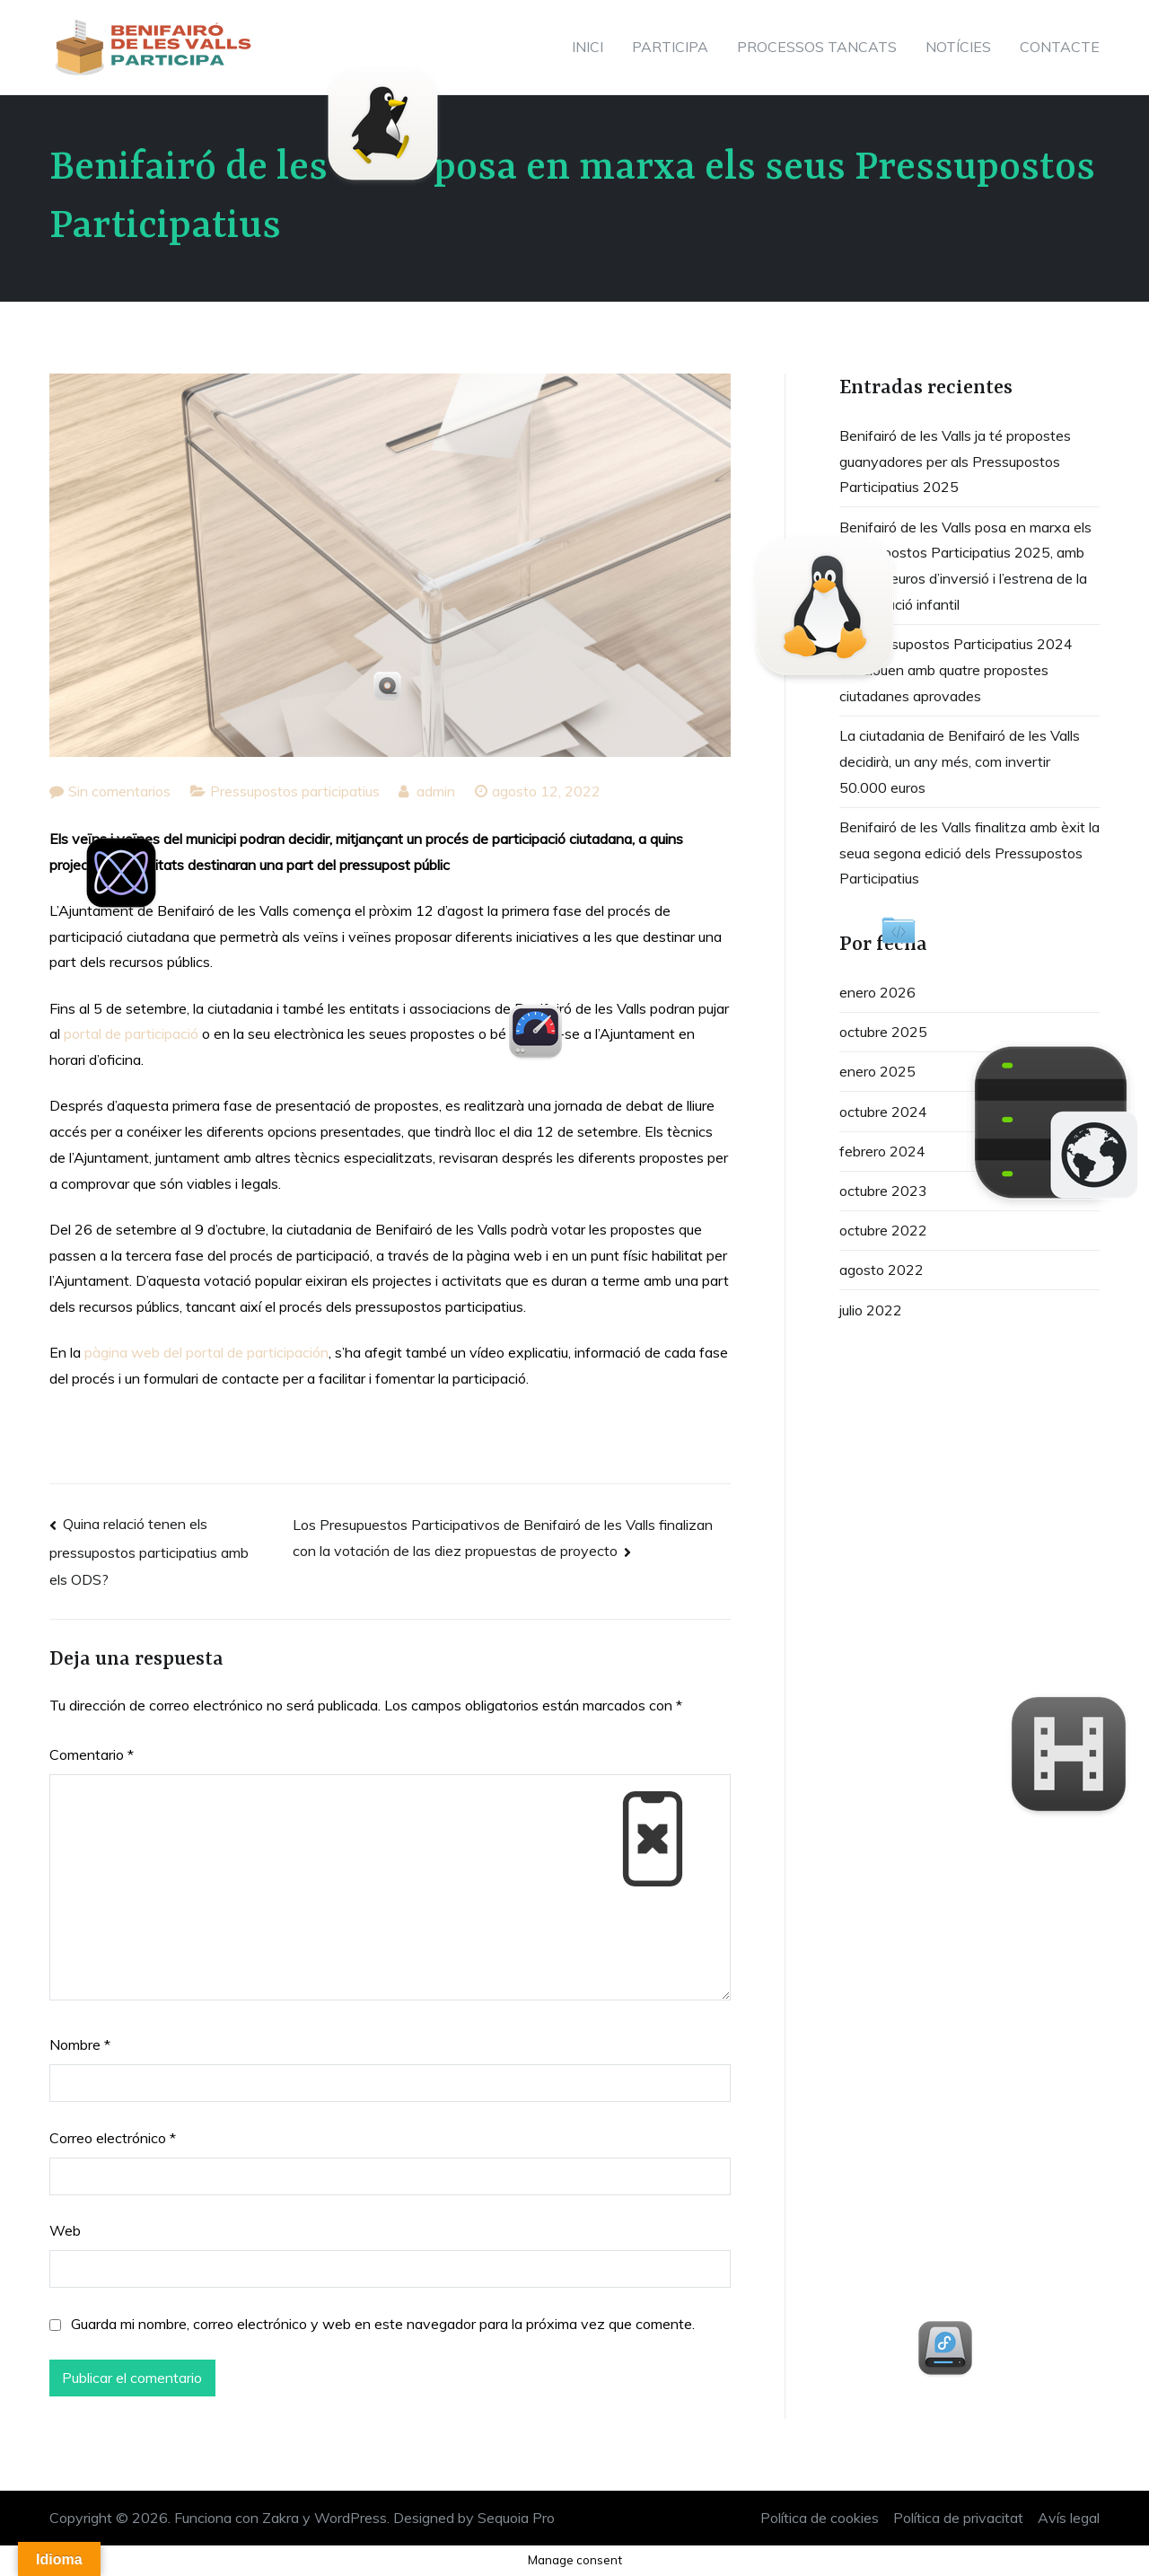  Describe the element at coordinates (825, 607) in the screenshot. I see `open linux system preferences` at that location.